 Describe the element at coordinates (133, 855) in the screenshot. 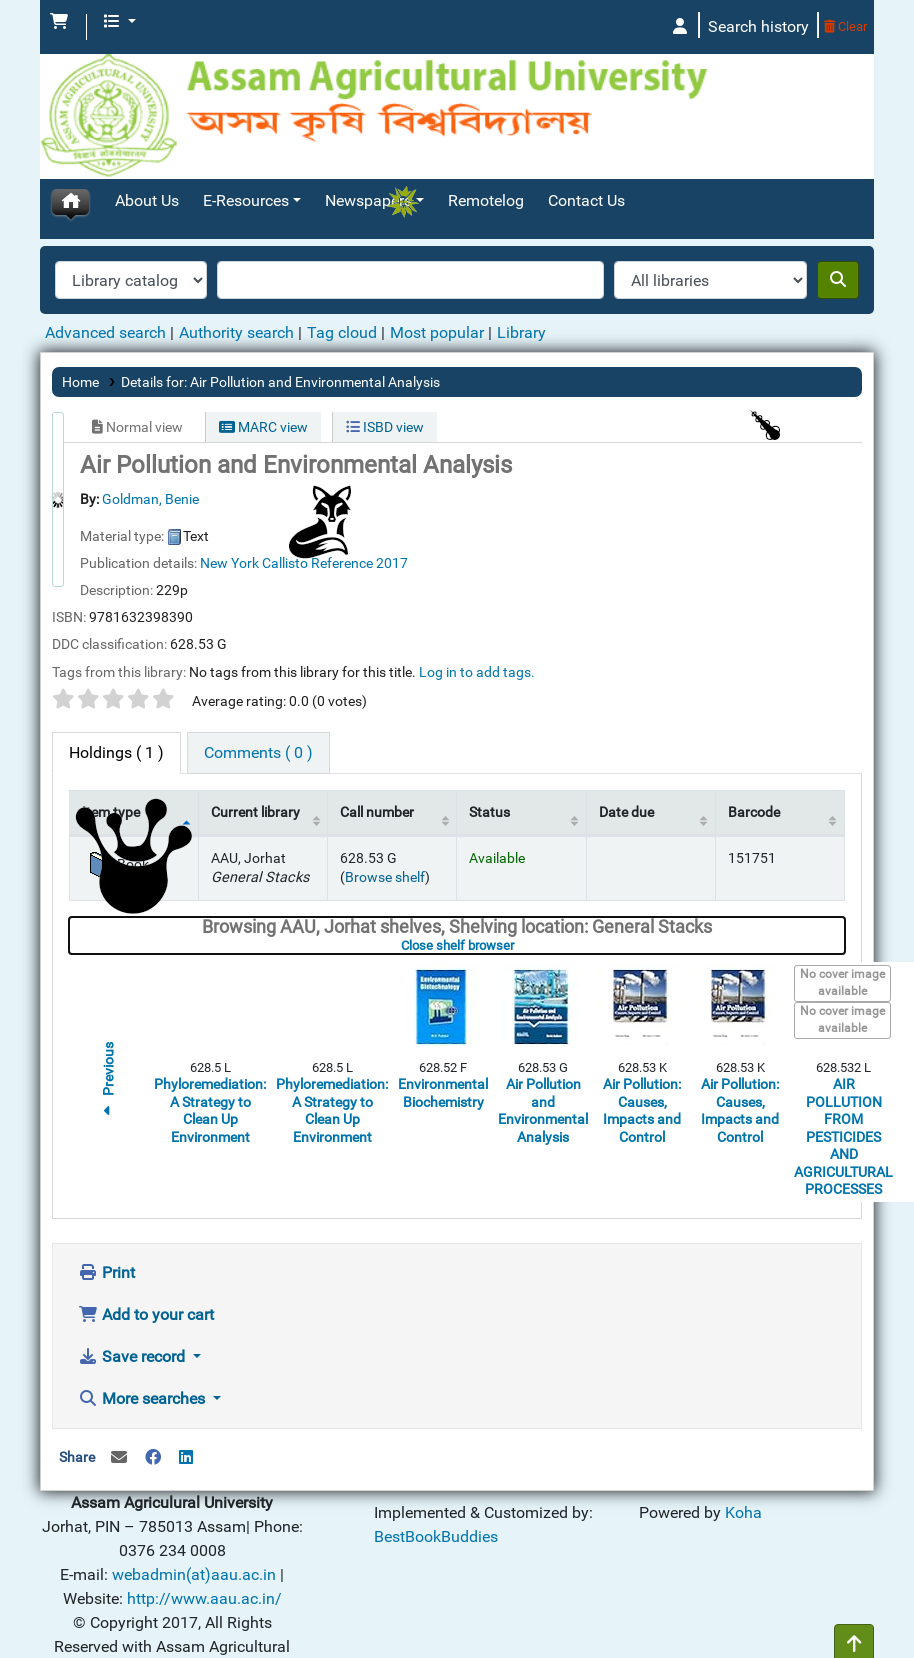

I see `indicates a splash or splatter effect` at that location.